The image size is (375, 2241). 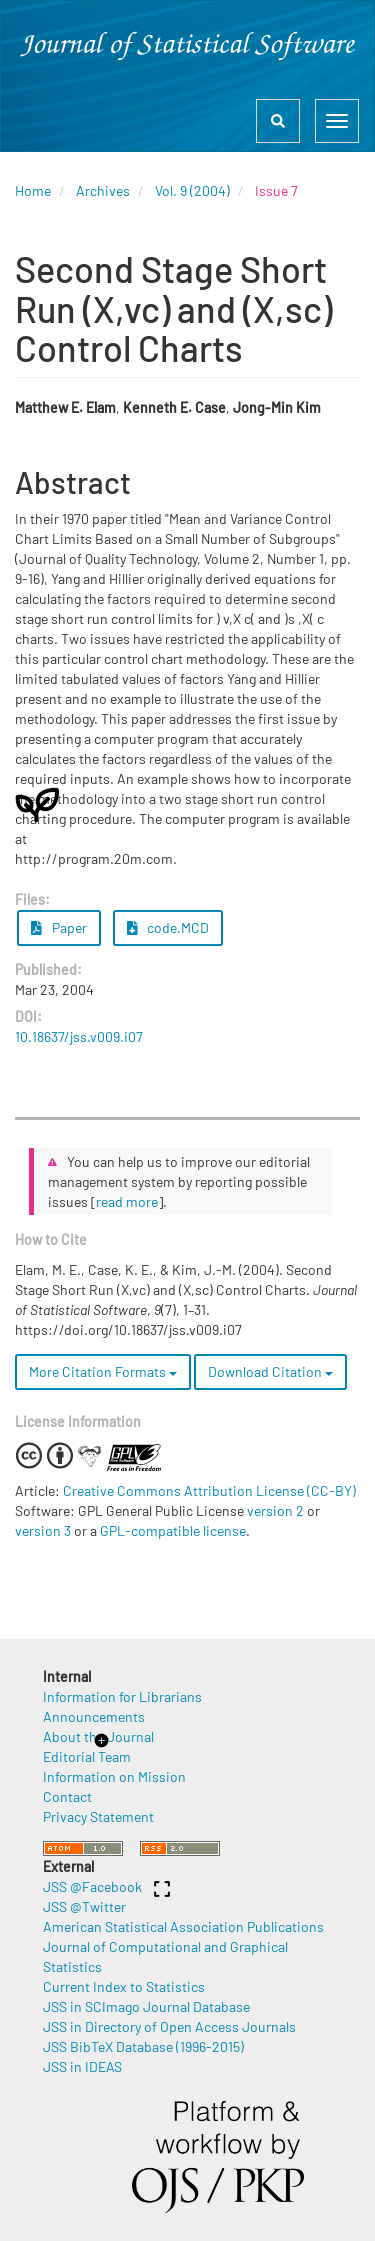 What do you see at coordinates (162, 1889) in the screenshot?
I see `expand to fullscreen mode` at bounding box center [162, 1889].